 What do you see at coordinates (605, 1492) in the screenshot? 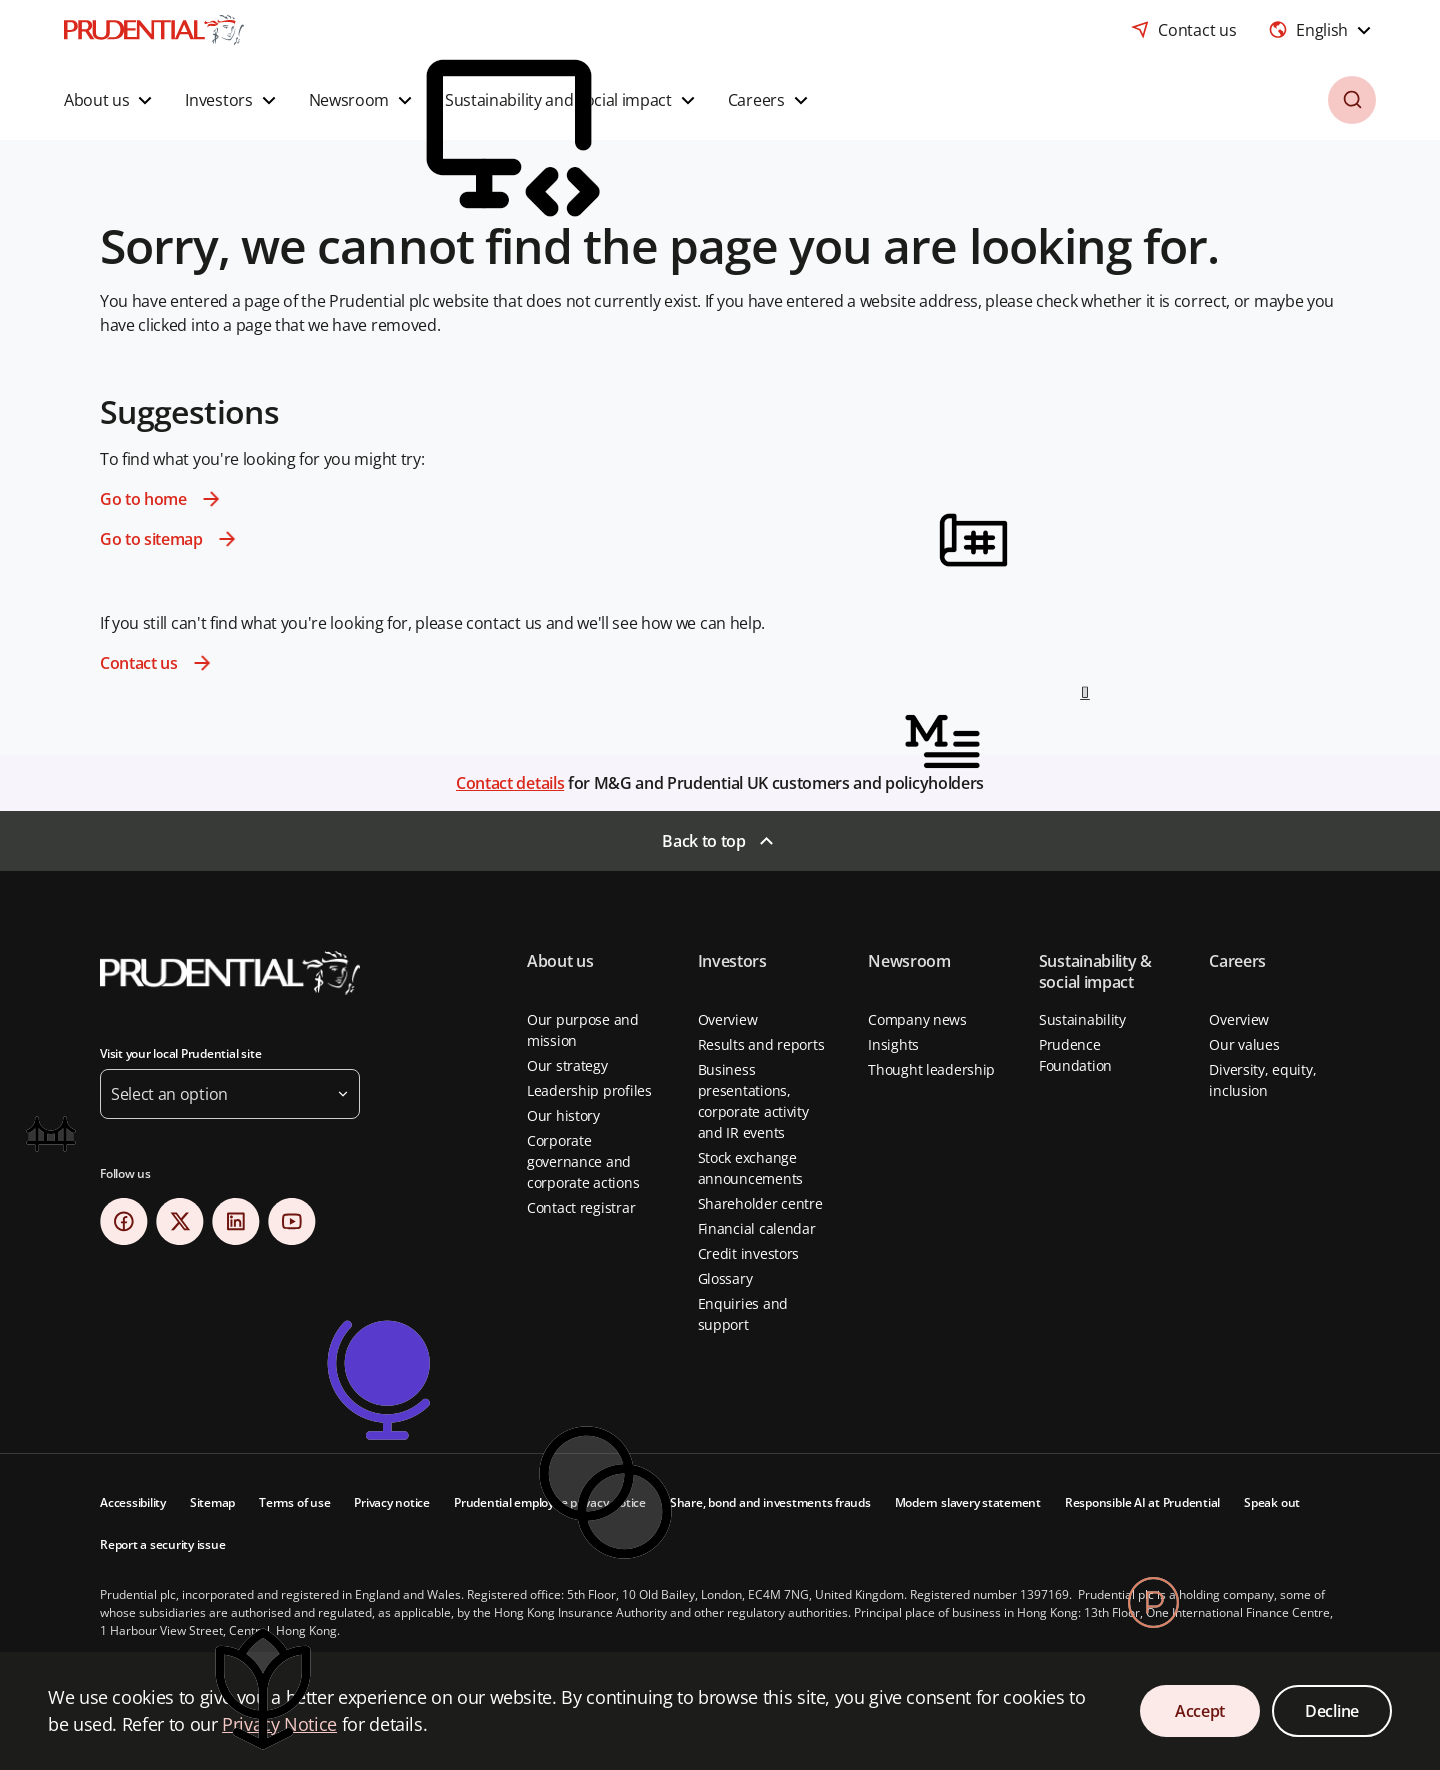
I see `merge or combine selected objects` at bounding box center [605, 1492].